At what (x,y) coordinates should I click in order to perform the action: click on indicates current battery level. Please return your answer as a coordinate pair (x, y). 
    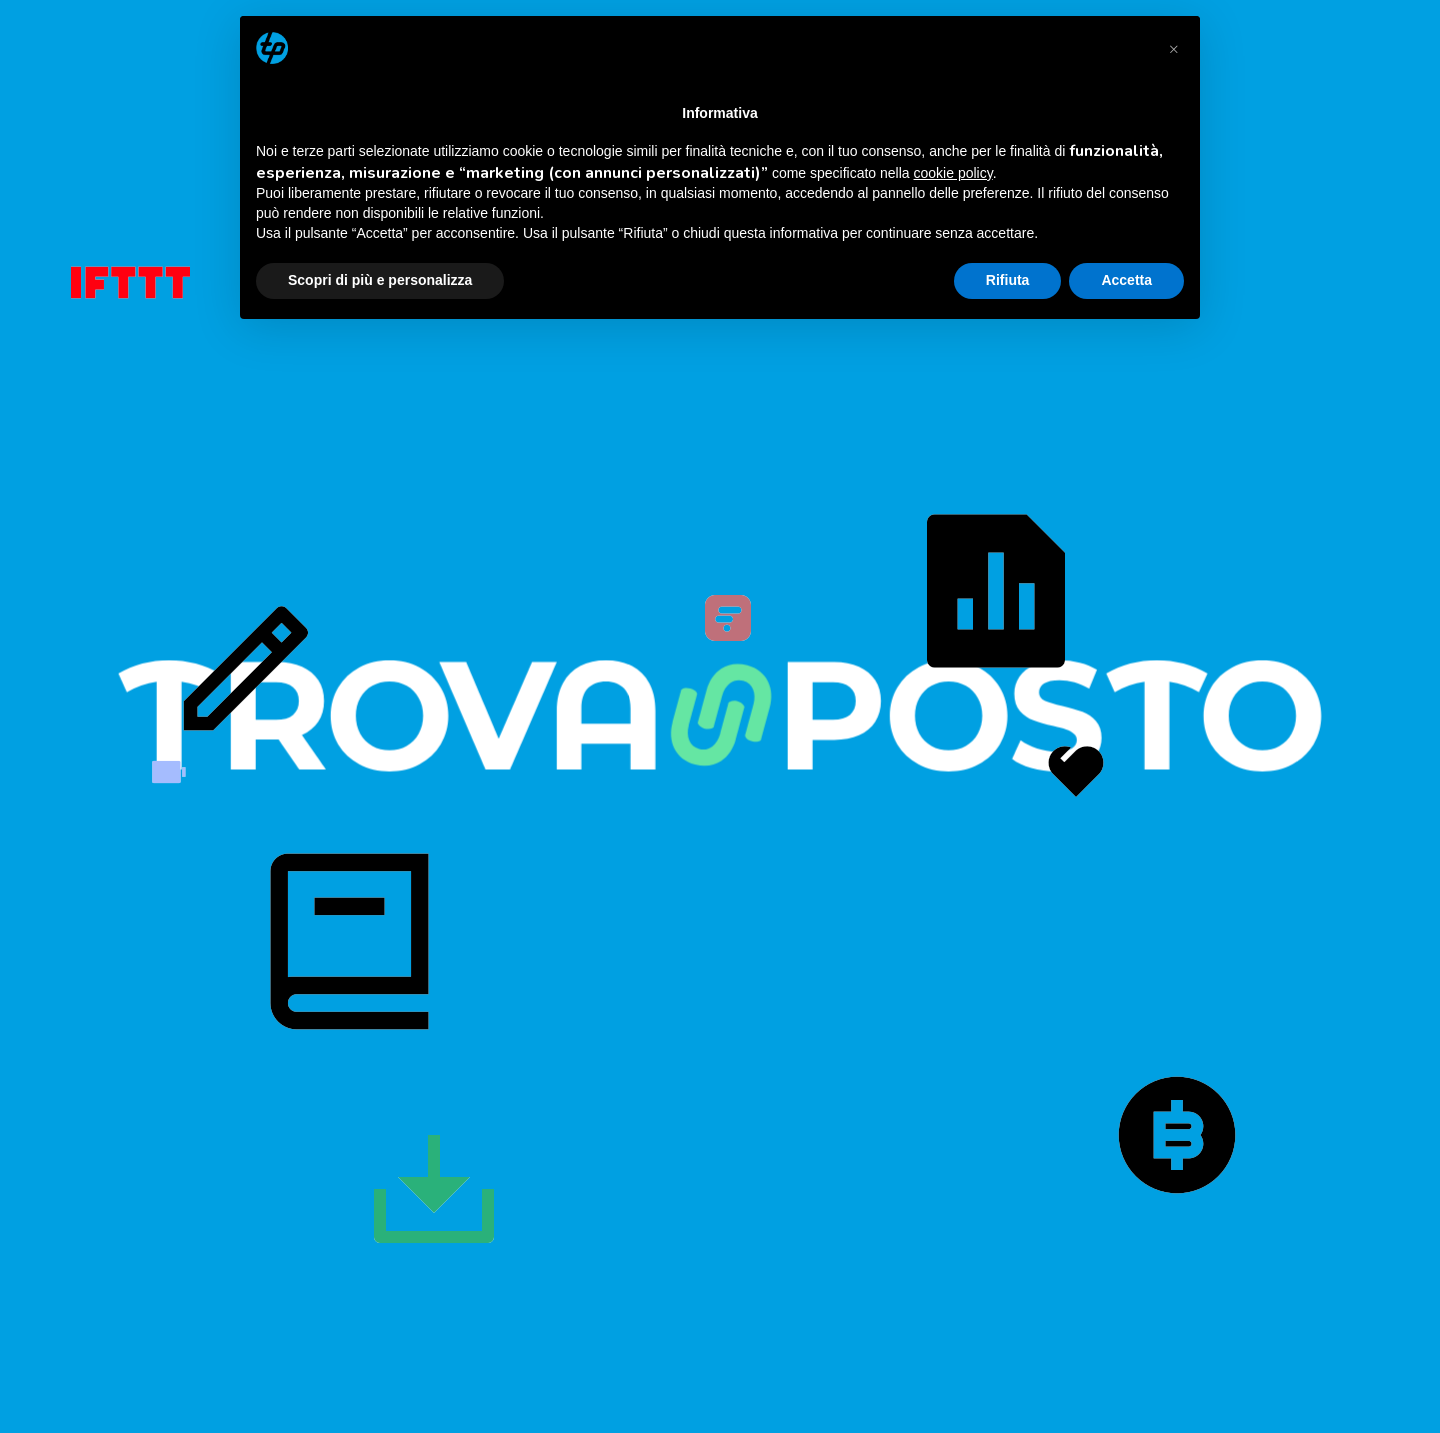
    Looking at the image, I should click on (168, 772).